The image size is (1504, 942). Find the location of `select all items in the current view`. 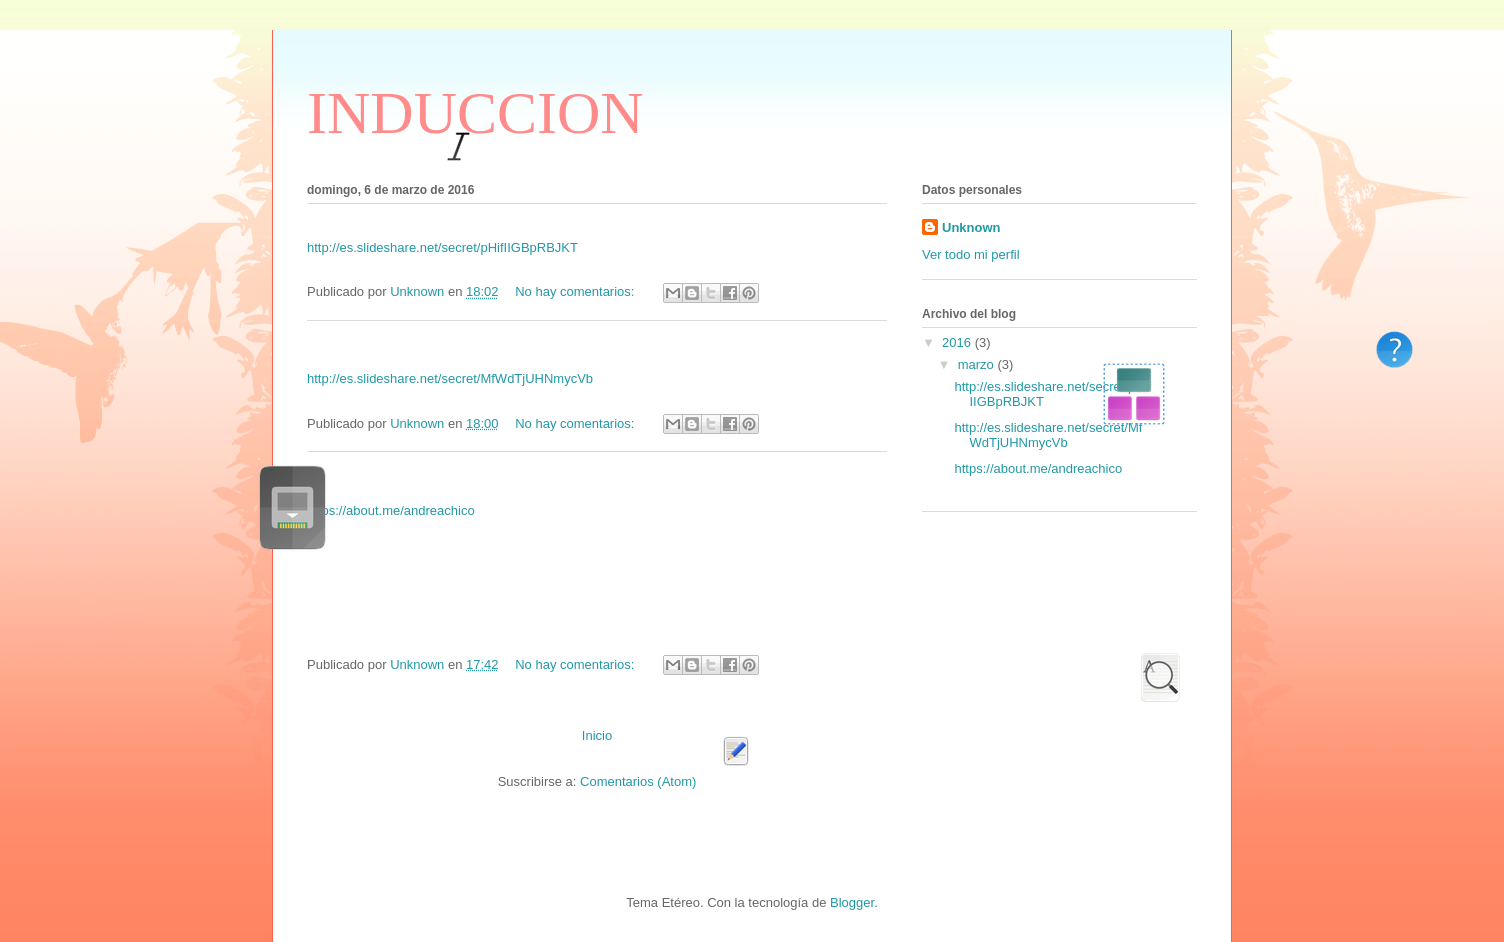

select all items in the current view is located at coordinates (1134, 394).